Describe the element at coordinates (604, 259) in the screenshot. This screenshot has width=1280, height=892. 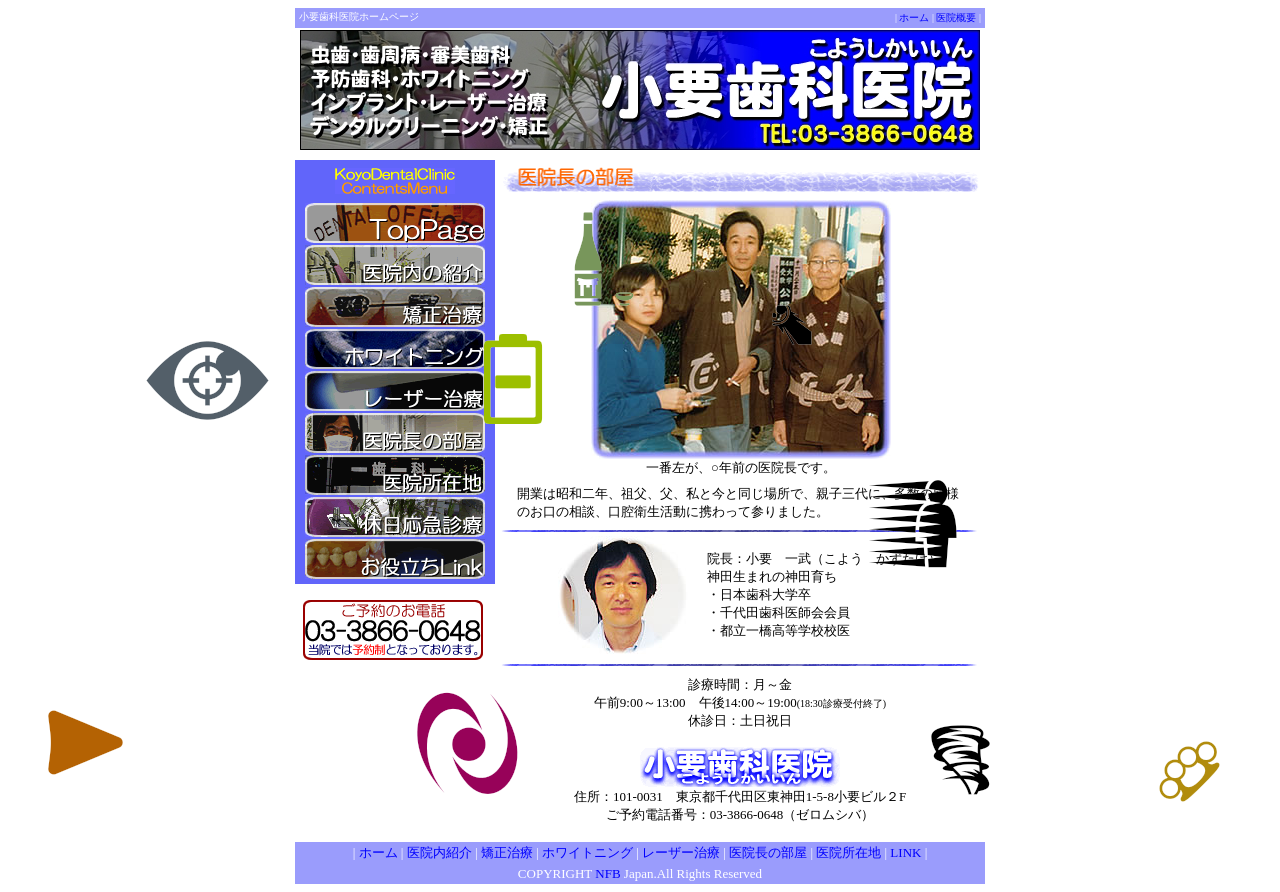
I see `select sake or Japanese beverage option` at that location.